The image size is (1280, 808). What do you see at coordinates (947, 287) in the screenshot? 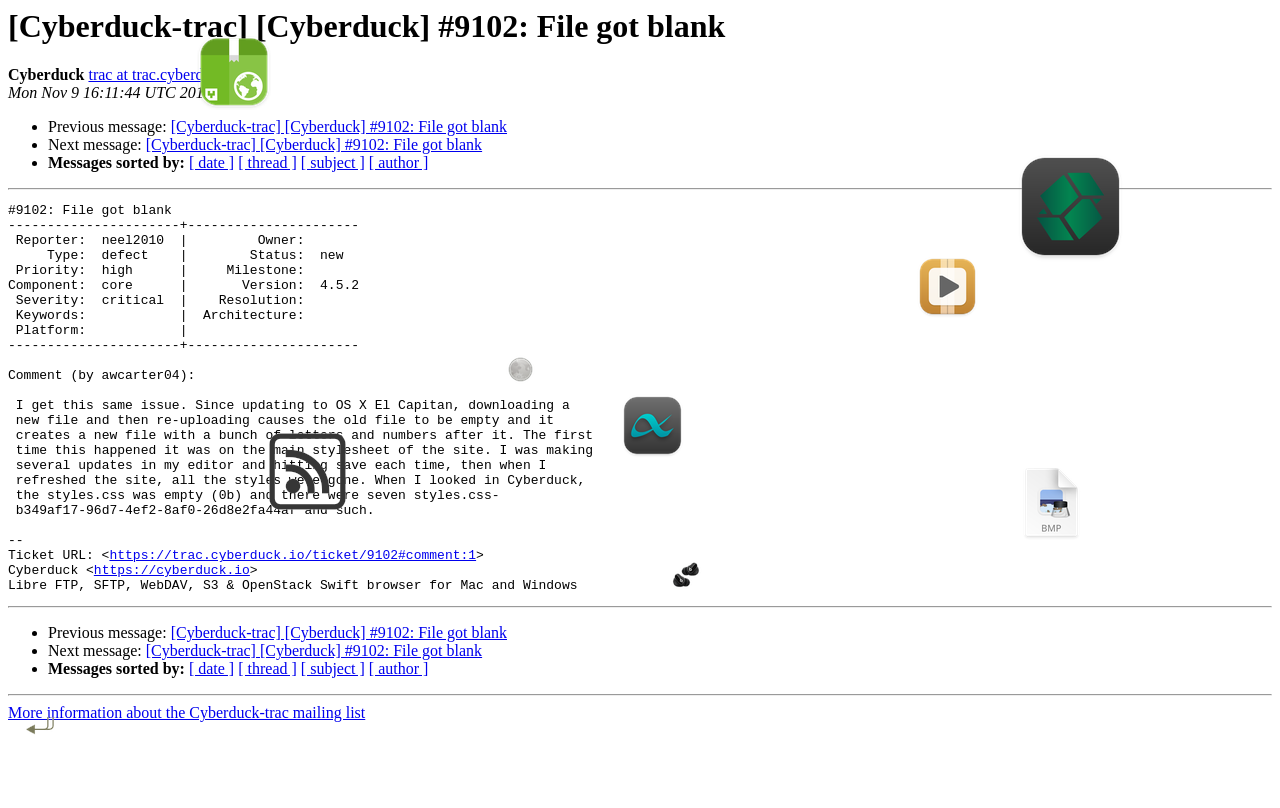
I see `system codec or media component file` at bounding box center [947, 287].